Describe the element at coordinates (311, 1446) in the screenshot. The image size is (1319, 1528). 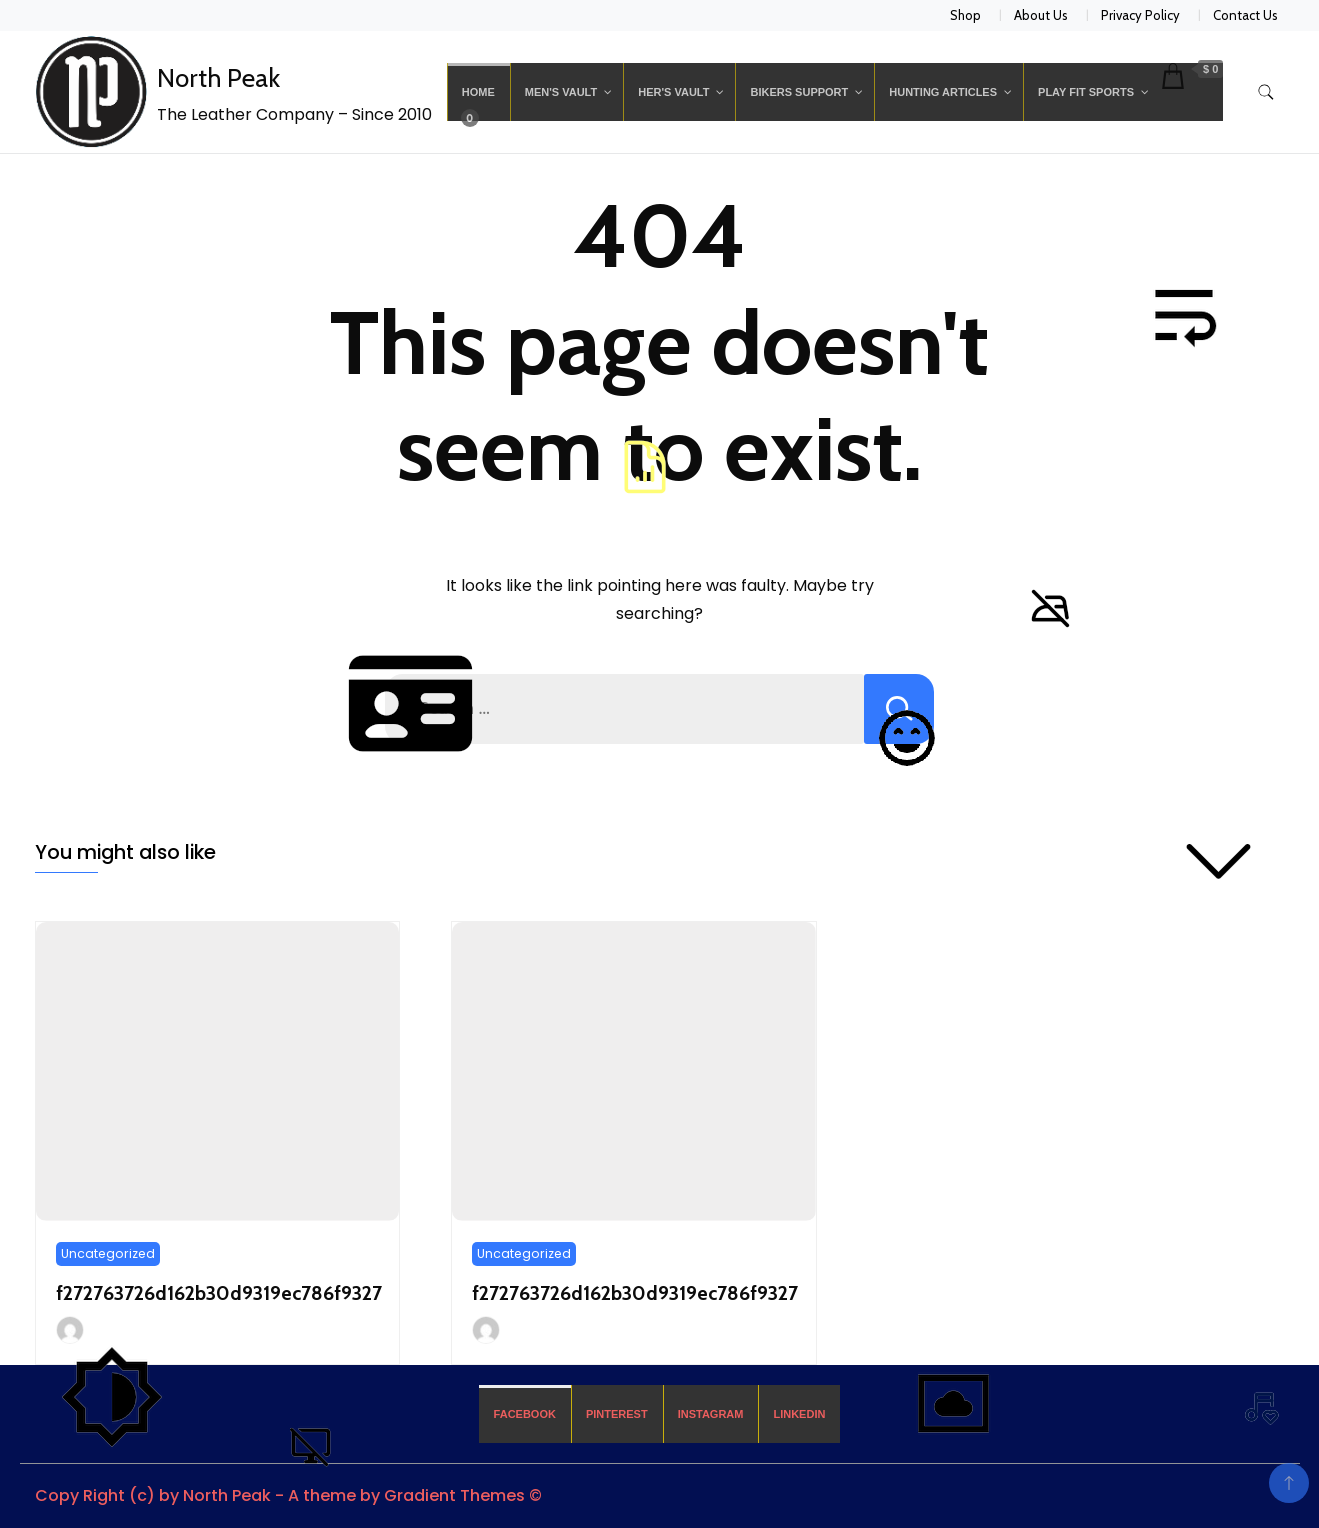
I see `desktop access is disabled or unavailable` at that location.